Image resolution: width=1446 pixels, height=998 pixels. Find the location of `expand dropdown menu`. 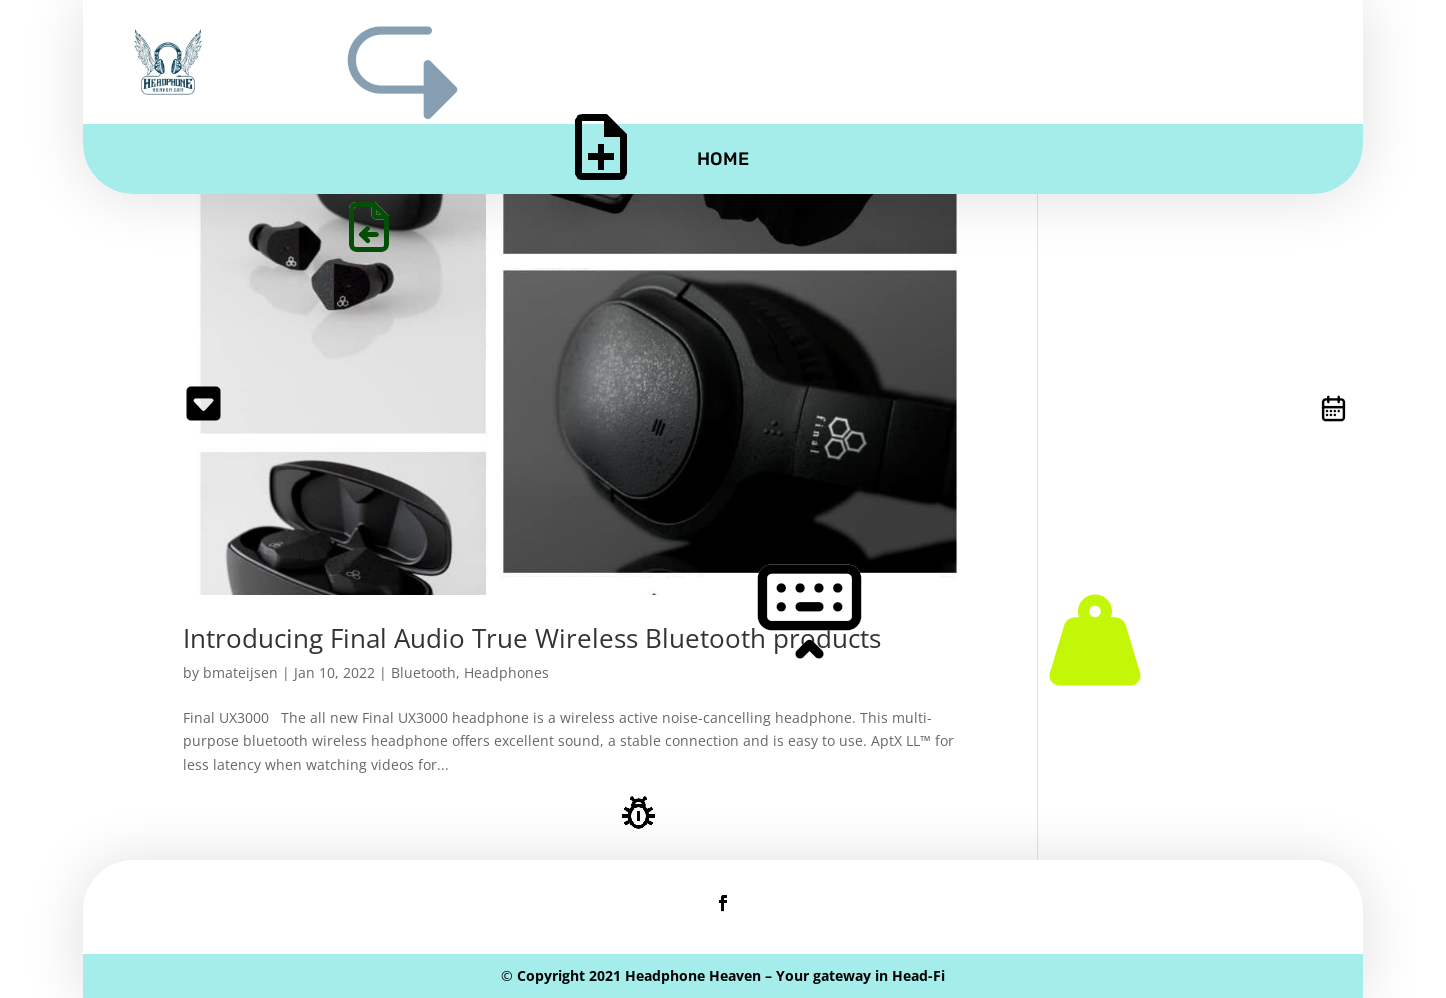

expand dropdown menu is located at coordinates (203, 403).